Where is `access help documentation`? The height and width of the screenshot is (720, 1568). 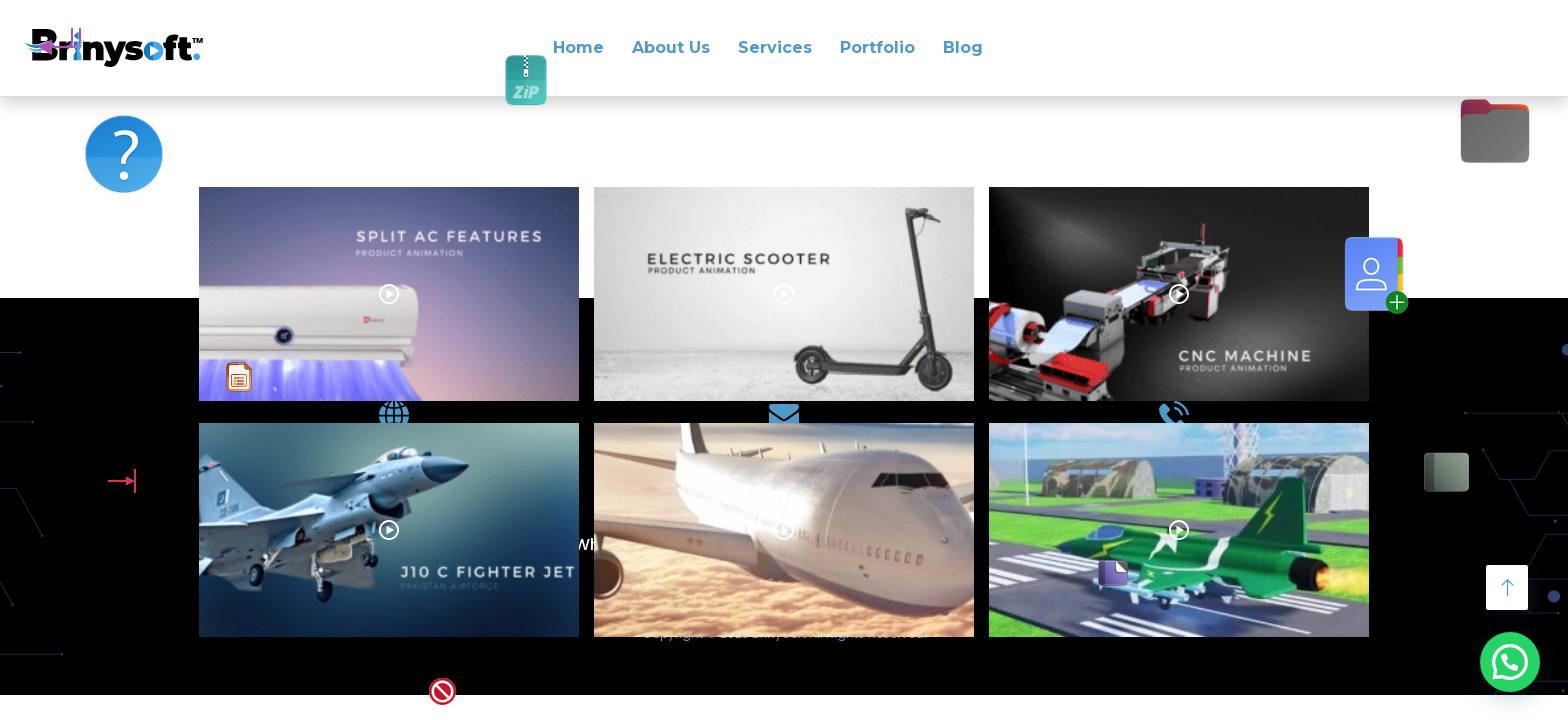
access help documentation is located at coordinates (124, 154).